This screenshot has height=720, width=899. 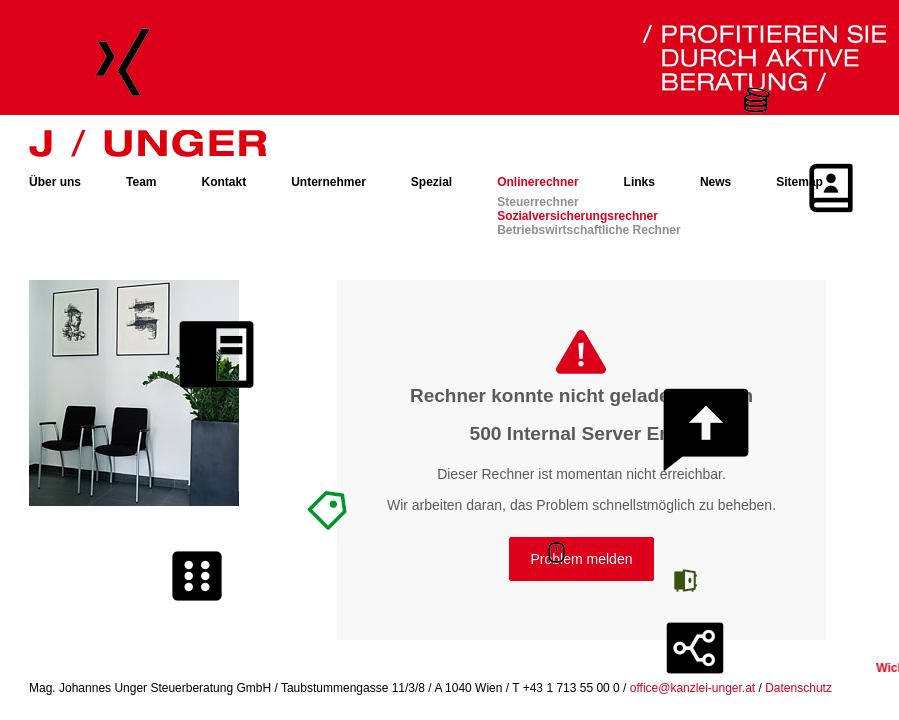 I want to click on view on StackShare, so click(x=695, y=648).